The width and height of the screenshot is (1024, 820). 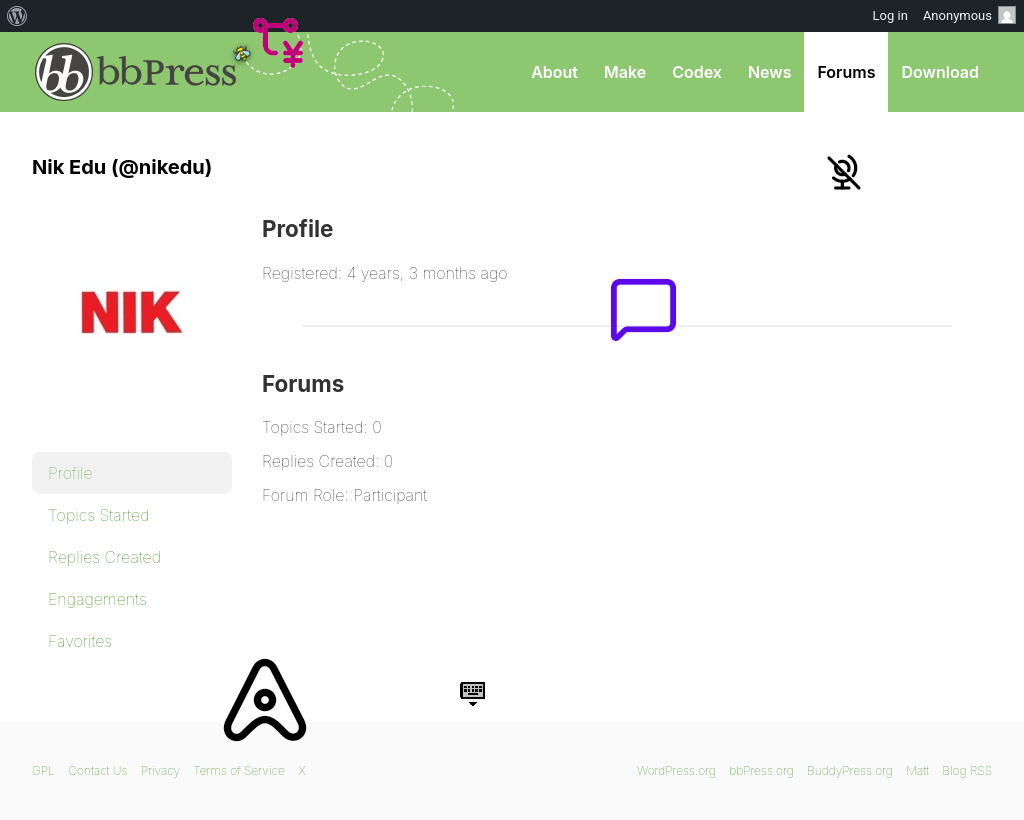 I want to click on disable network or internet connection, so click(x=844, y=173).